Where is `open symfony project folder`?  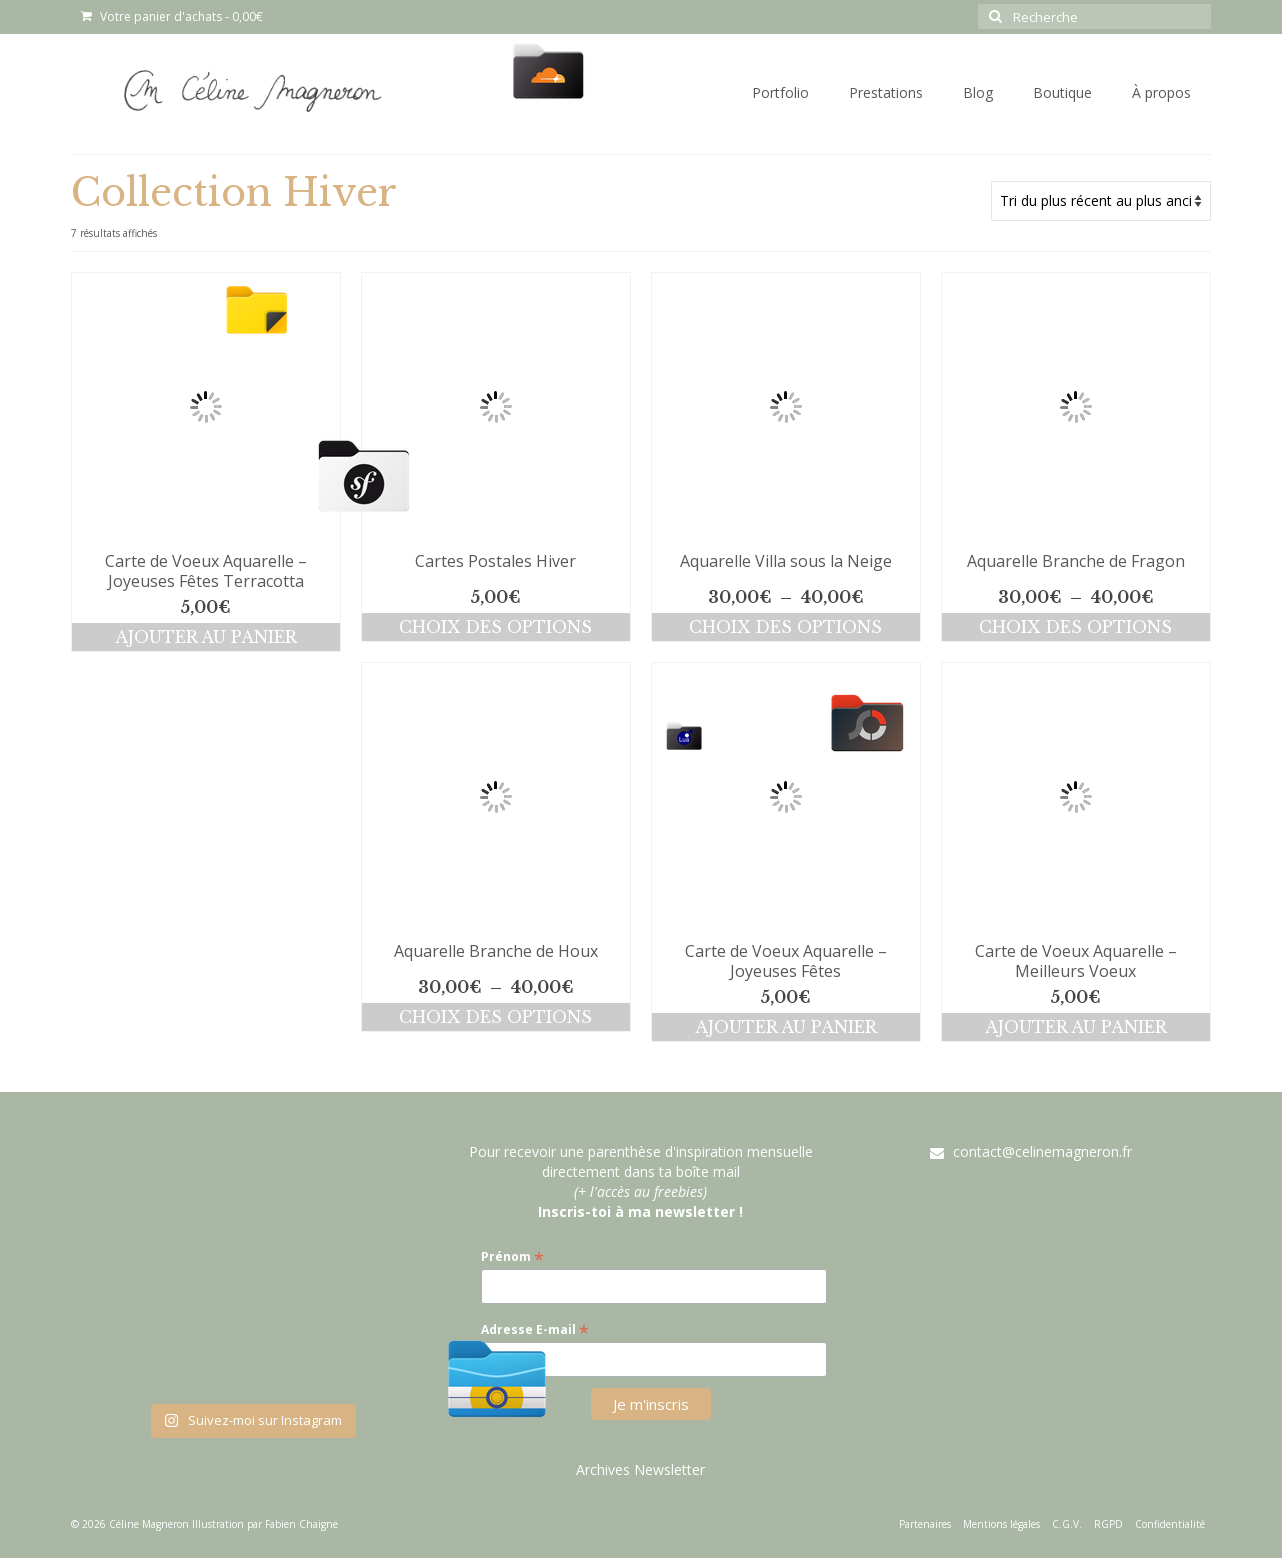
open symfony project folder is located at coordinates (363, 478).